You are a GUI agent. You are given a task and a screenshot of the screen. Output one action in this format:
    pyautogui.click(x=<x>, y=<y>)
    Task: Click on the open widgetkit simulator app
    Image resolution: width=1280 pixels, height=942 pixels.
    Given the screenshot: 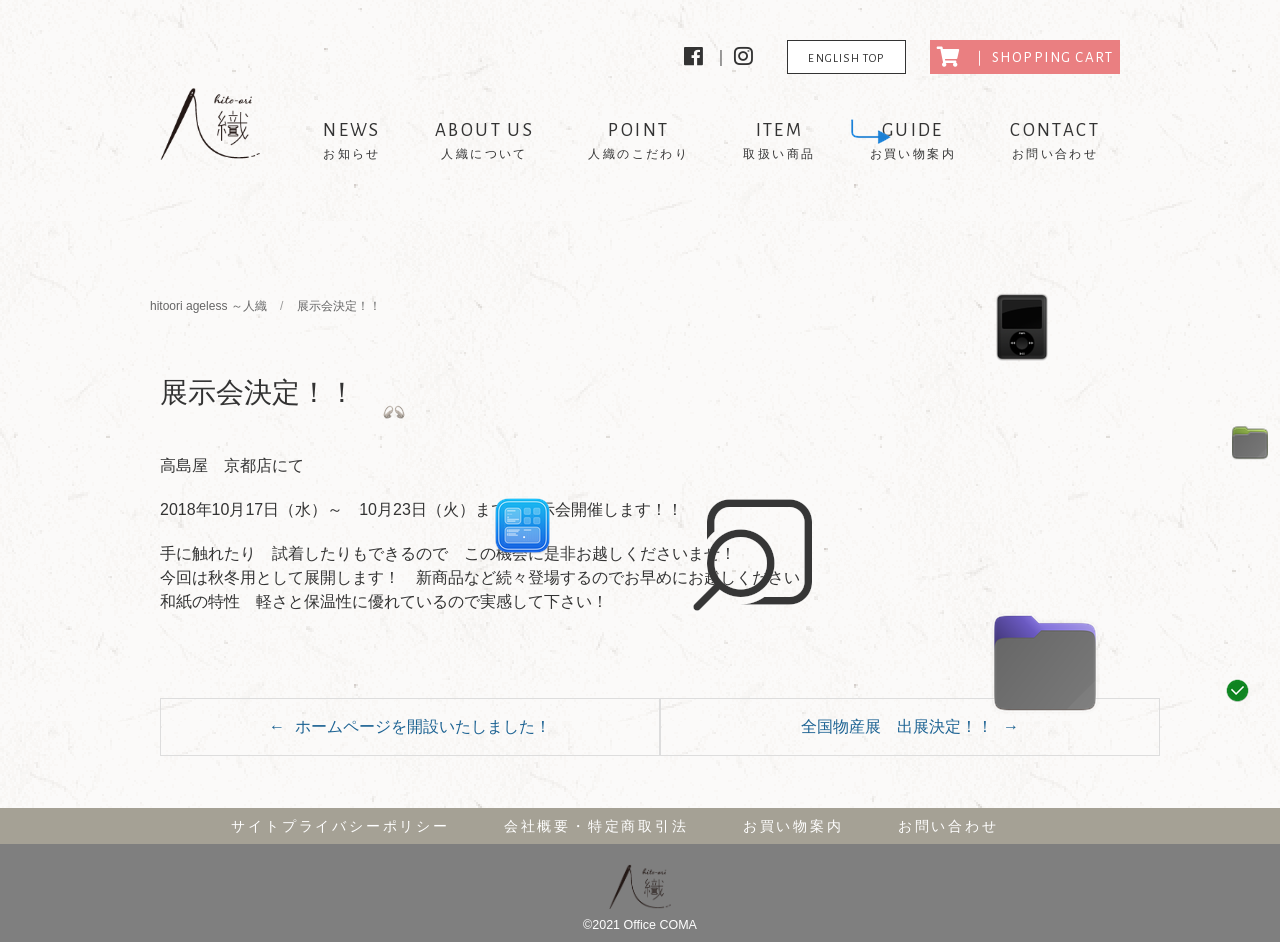 What is the action you would take?
    pyautogui.click(x=522, y=525)
    